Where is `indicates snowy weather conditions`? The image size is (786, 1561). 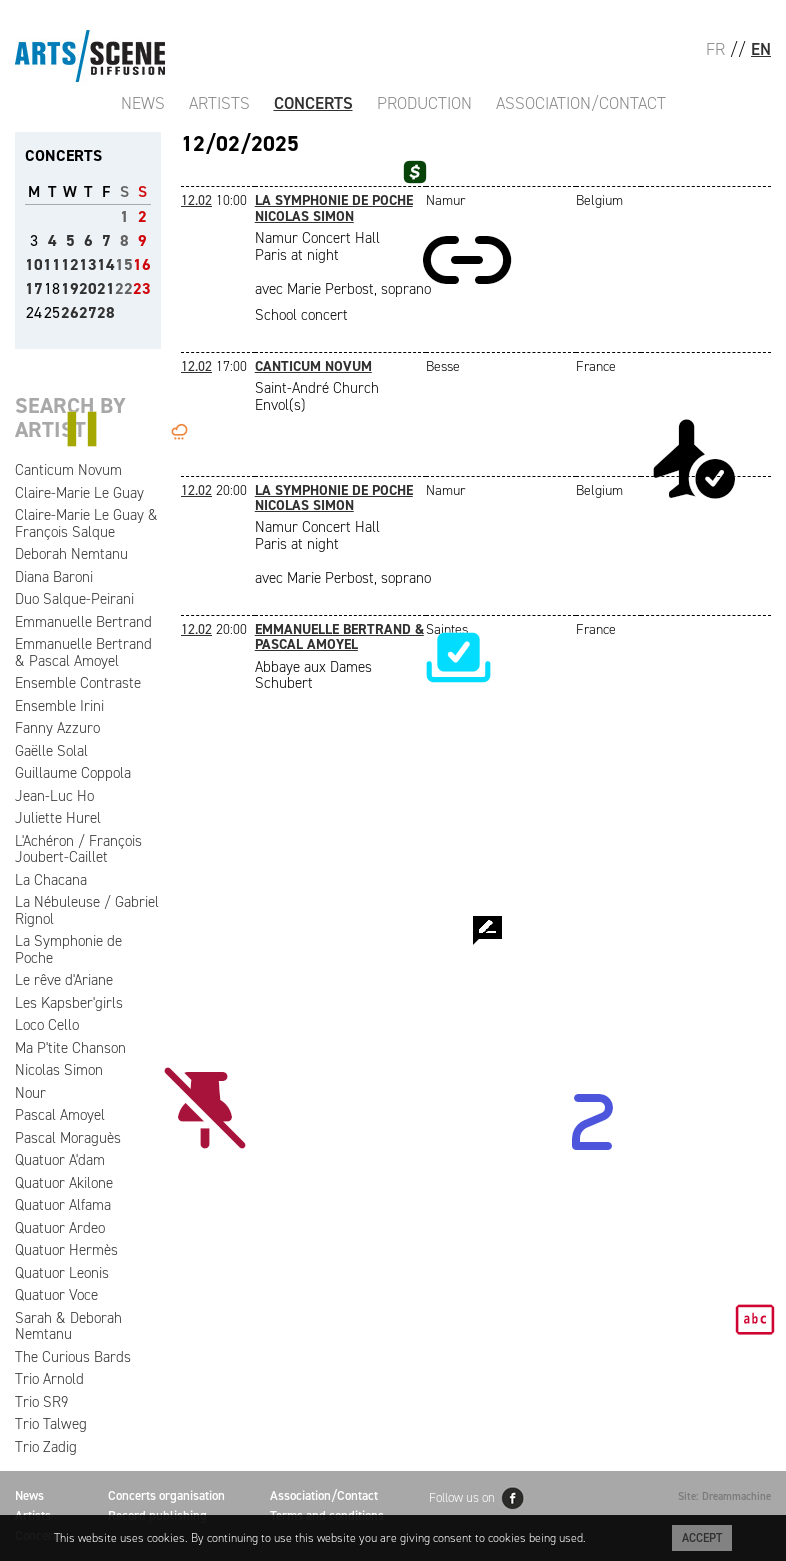 indicates snowy weather conditions is located at coordinates (179, 432).